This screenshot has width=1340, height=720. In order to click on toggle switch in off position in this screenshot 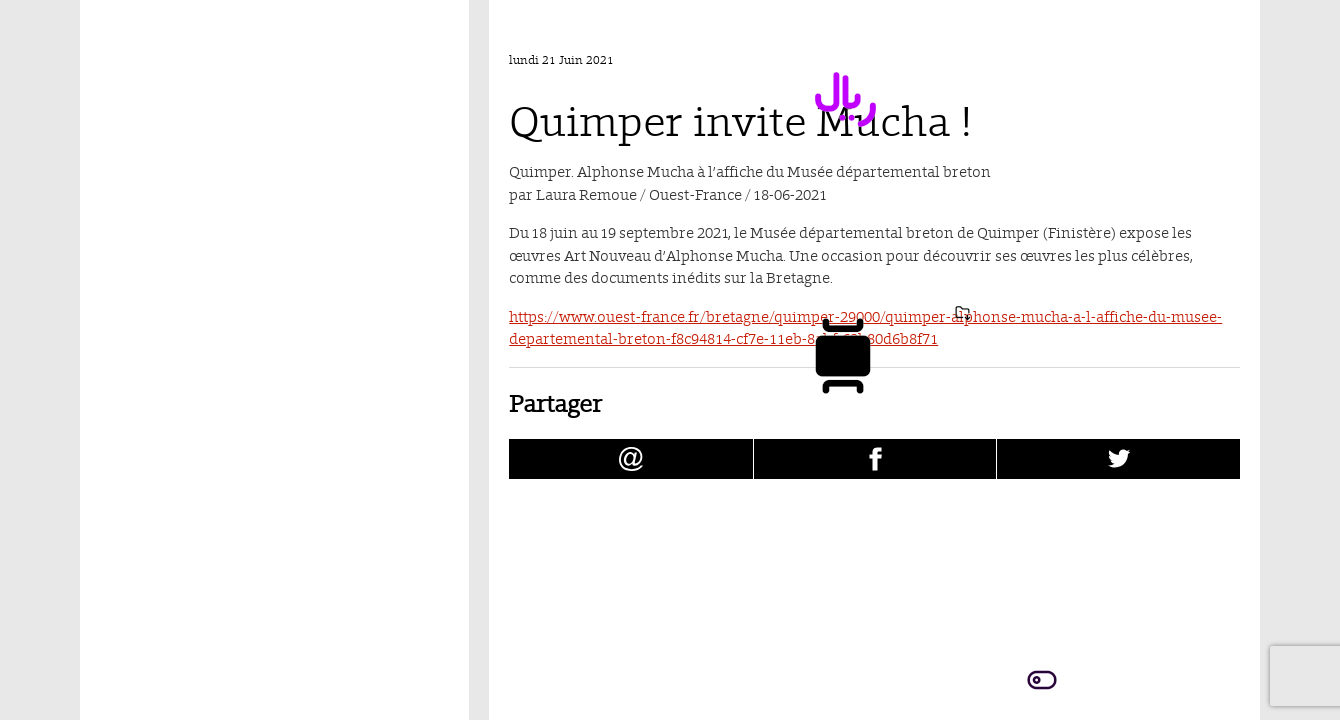, I will do `click(1042, 680)`.